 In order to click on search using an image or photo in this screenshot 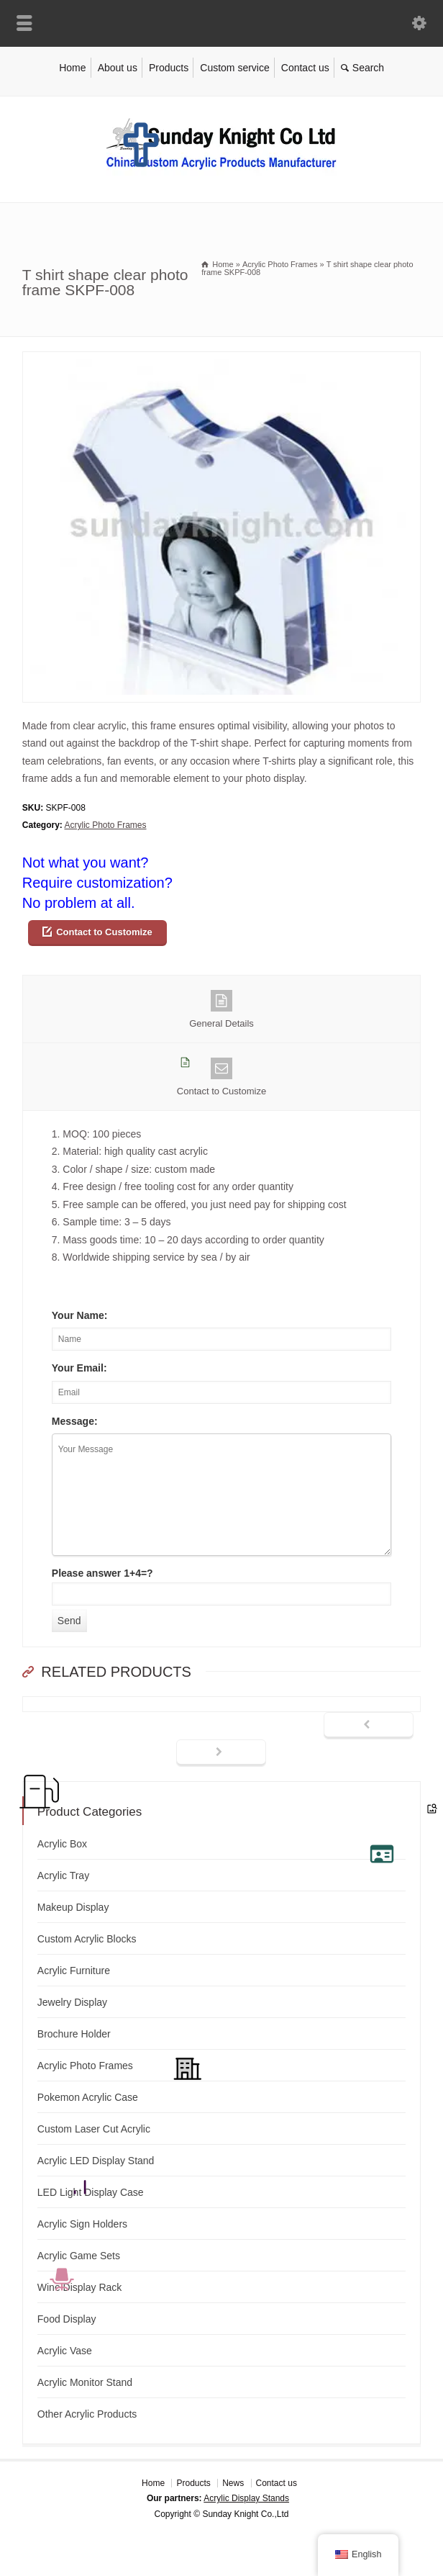, I will do `click(432, 1809)`.